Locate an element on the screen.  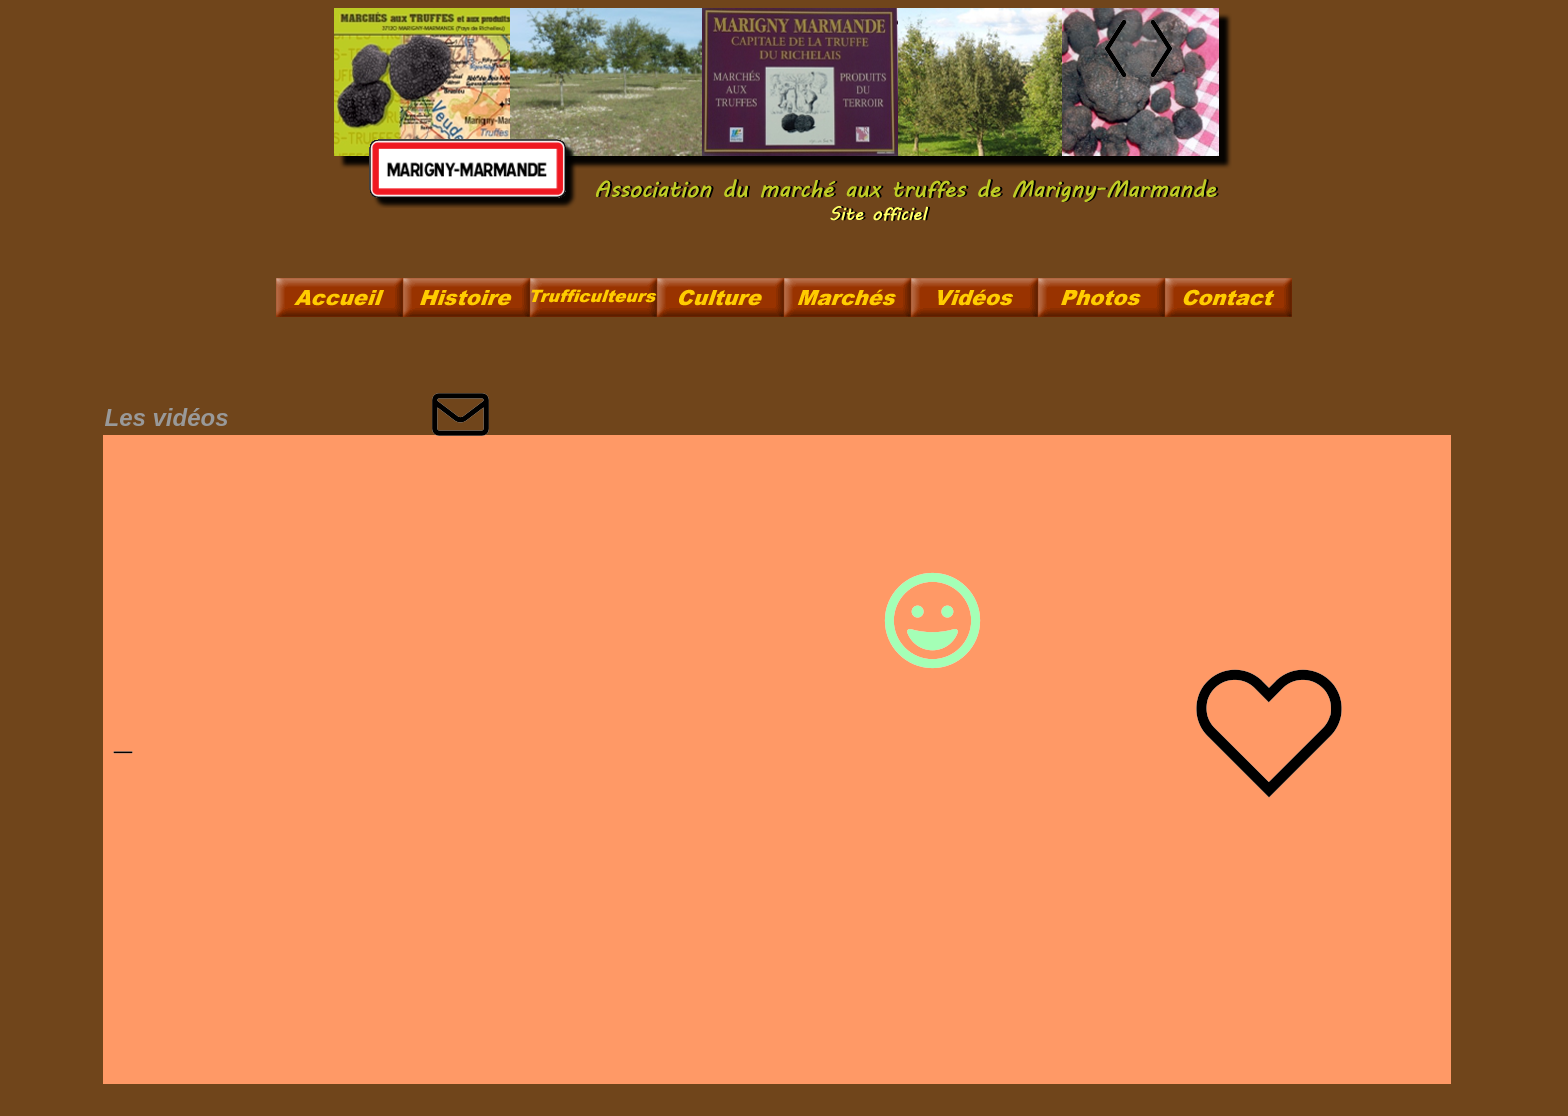
view or edit source code is located at coordinates (1138, 48).